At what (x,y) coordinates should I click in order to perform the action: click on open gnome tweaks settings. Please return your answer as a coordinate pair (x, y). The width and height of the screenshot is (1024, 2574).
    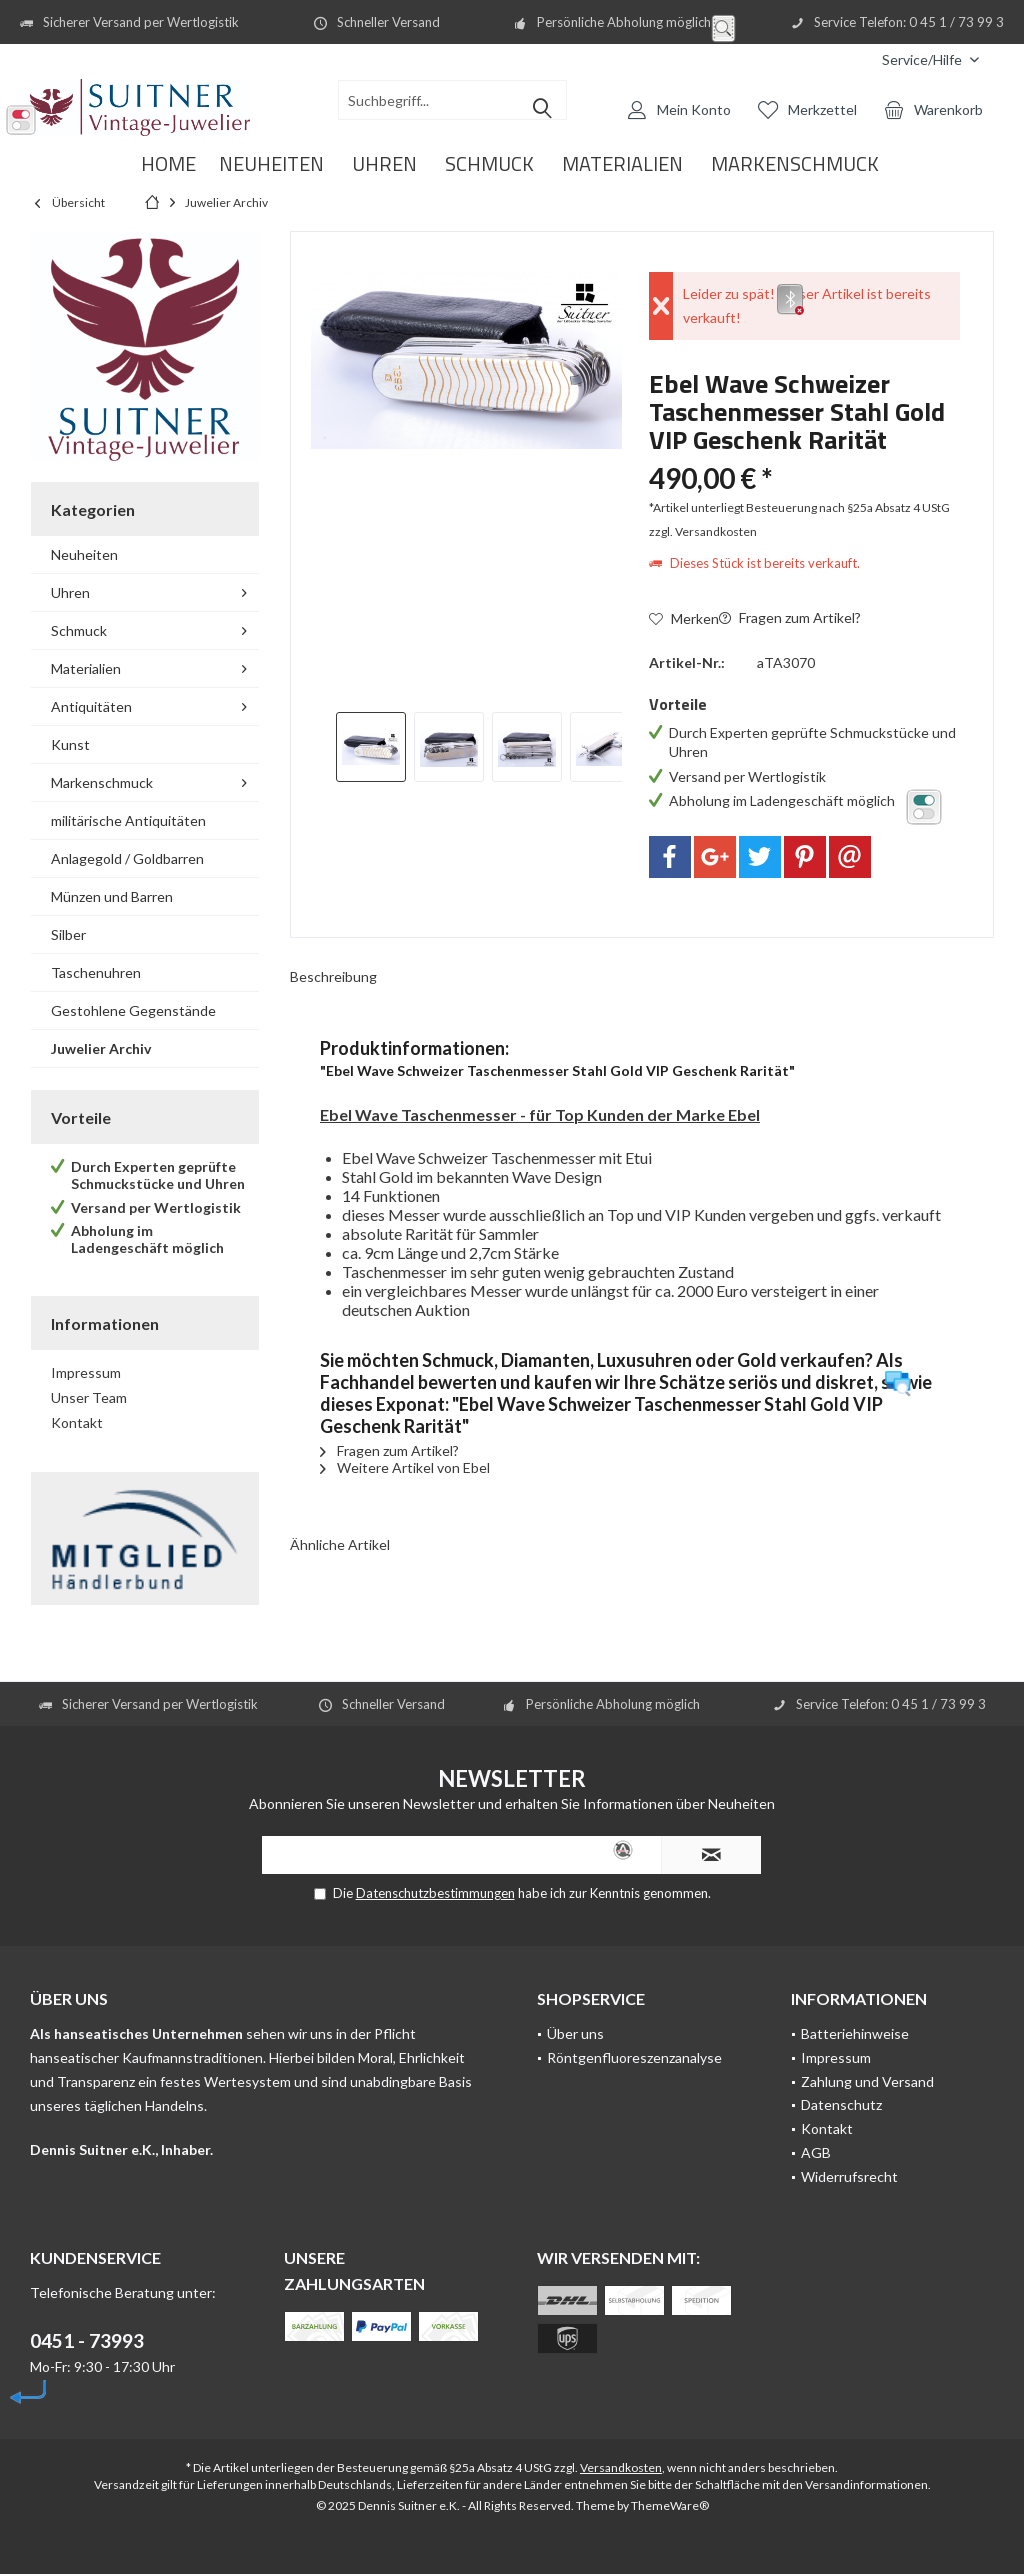
    Looking at the image, I should click on (924, 807).